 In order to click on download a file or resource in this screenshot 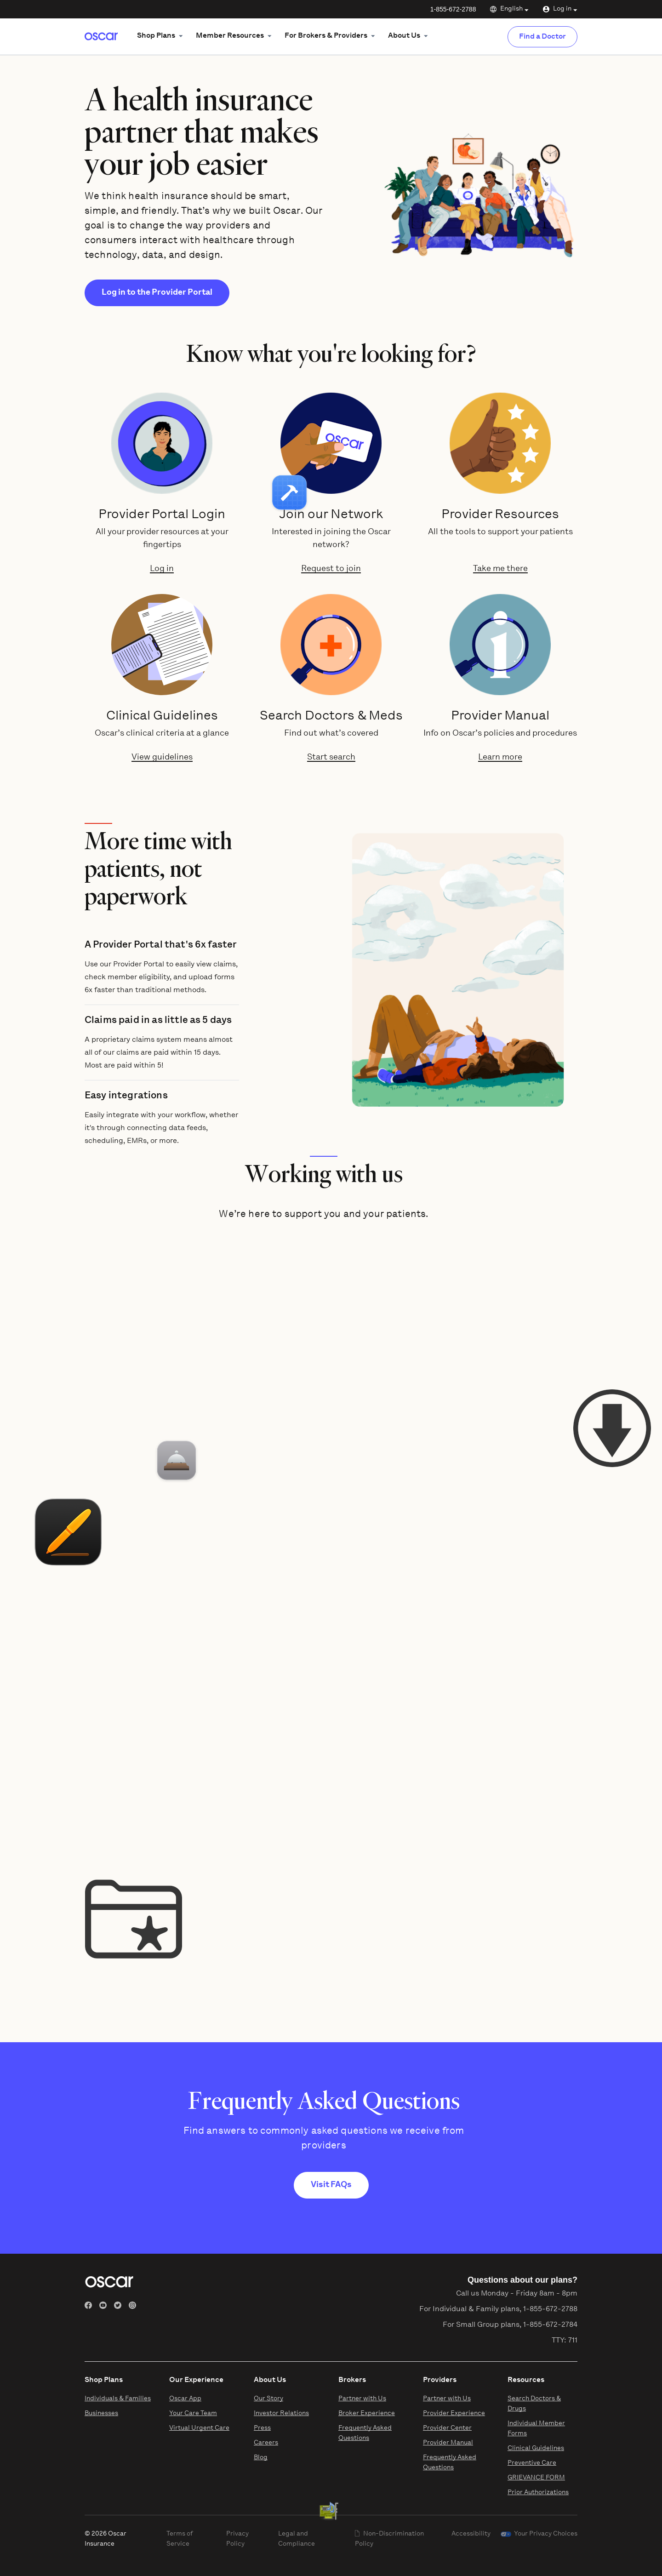, I will do `click(612, 1428)`.